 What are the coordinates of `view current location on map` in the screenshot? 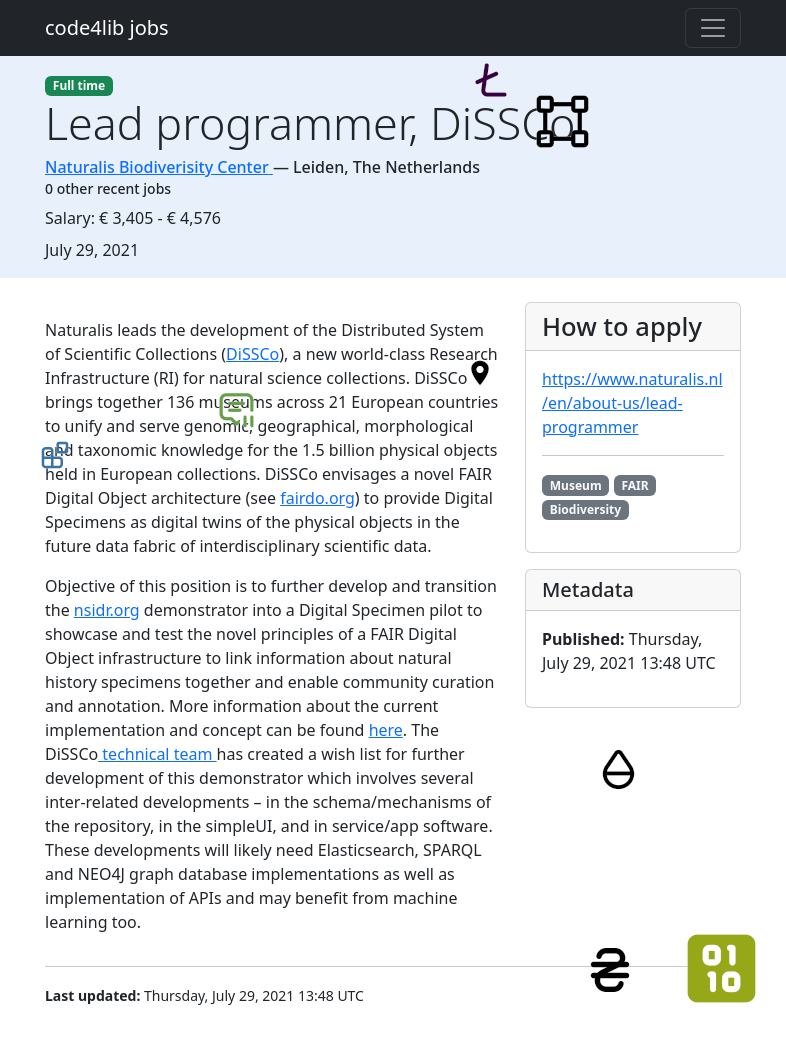 It's located at (480, 373).